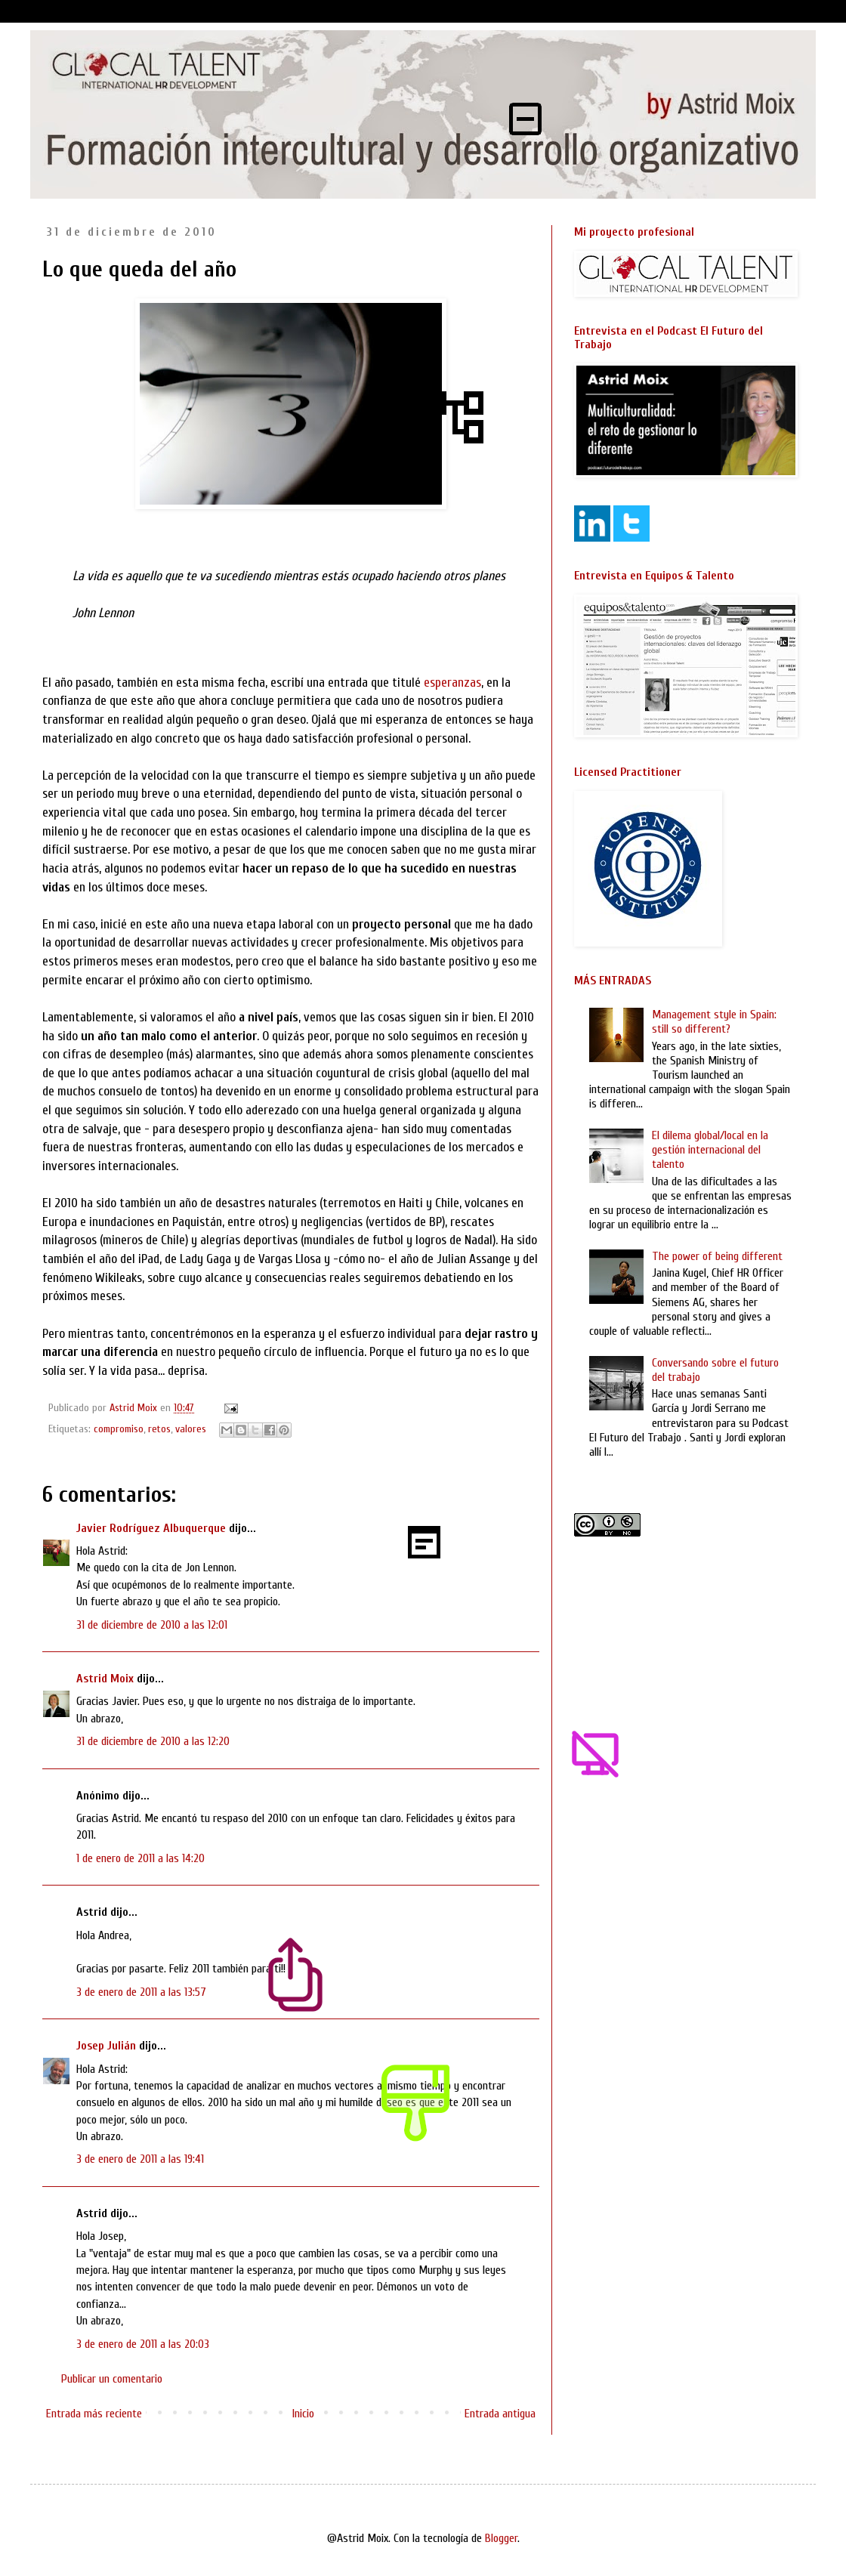 The image size is (846, 2576). Describe the element at coordinates (525, 119) in the screenshot. I see `indicates partial selection in a list` at that location.